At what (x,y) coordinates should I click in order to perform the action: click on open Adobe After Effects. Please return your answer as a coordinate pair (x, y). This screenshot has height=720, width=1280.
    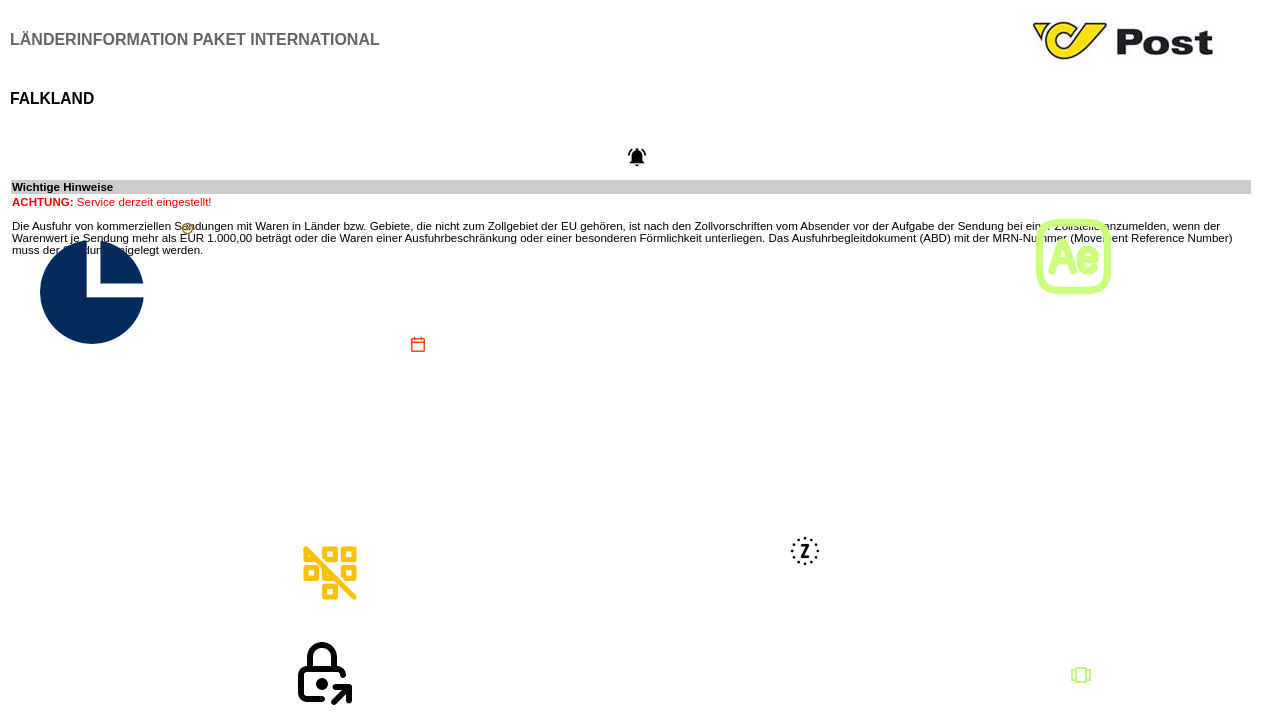
    Looking at the image, I should click on (1073, 256).